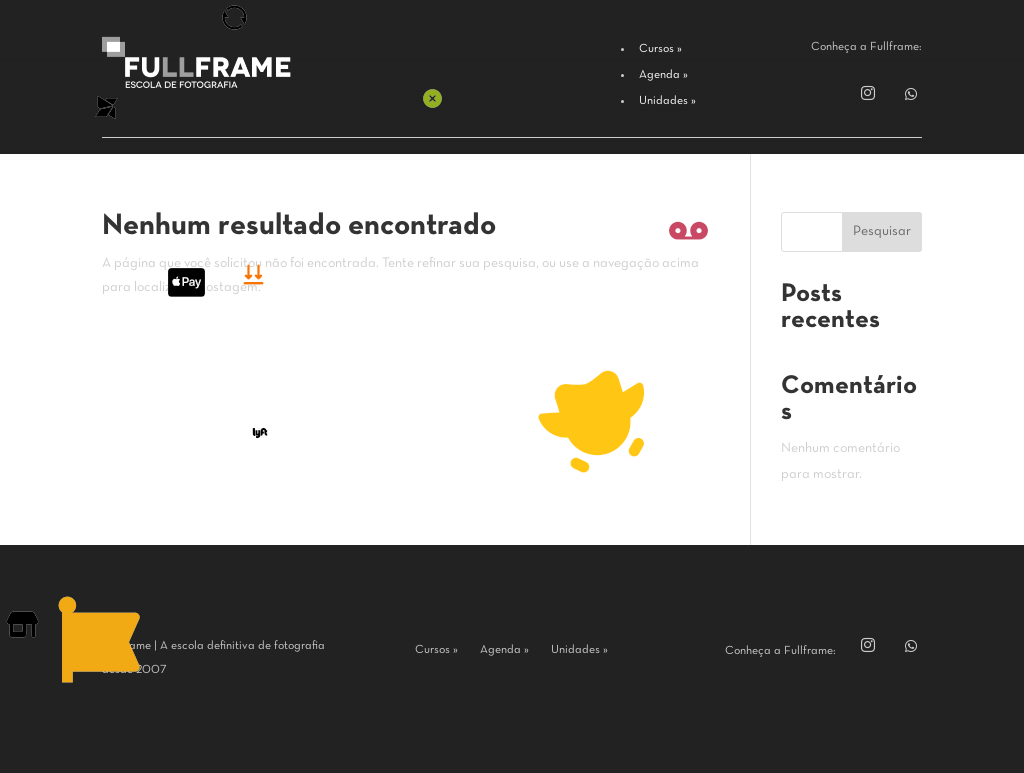  I want to click on MODX content management system logo, so click(106, 107).